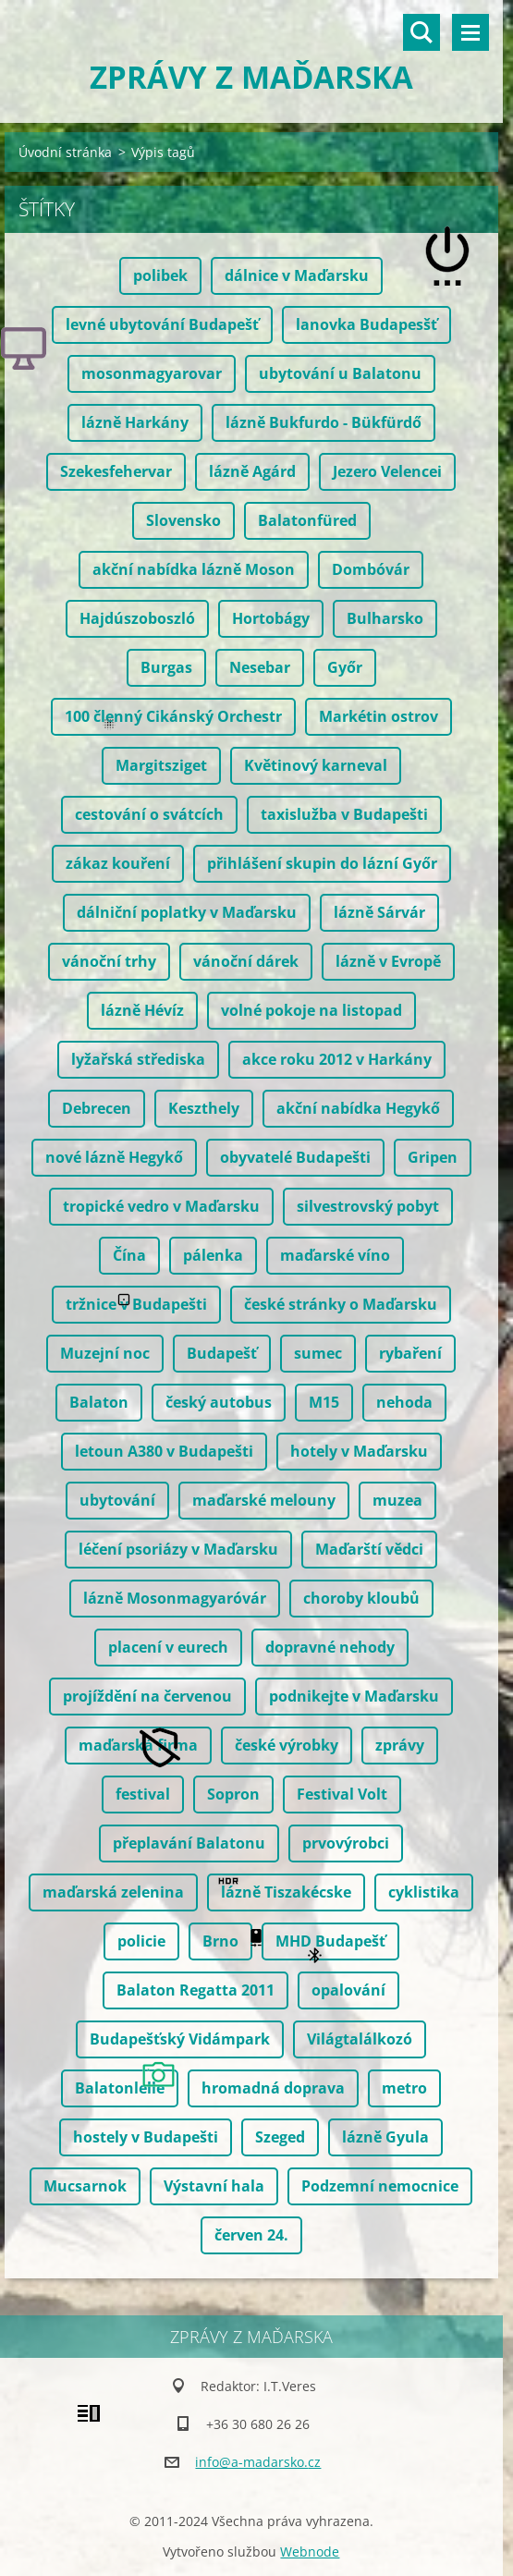  Describe the element at coordinates (158, 2075) in the screenshot. I see `take a photo or screenshot` at that location.